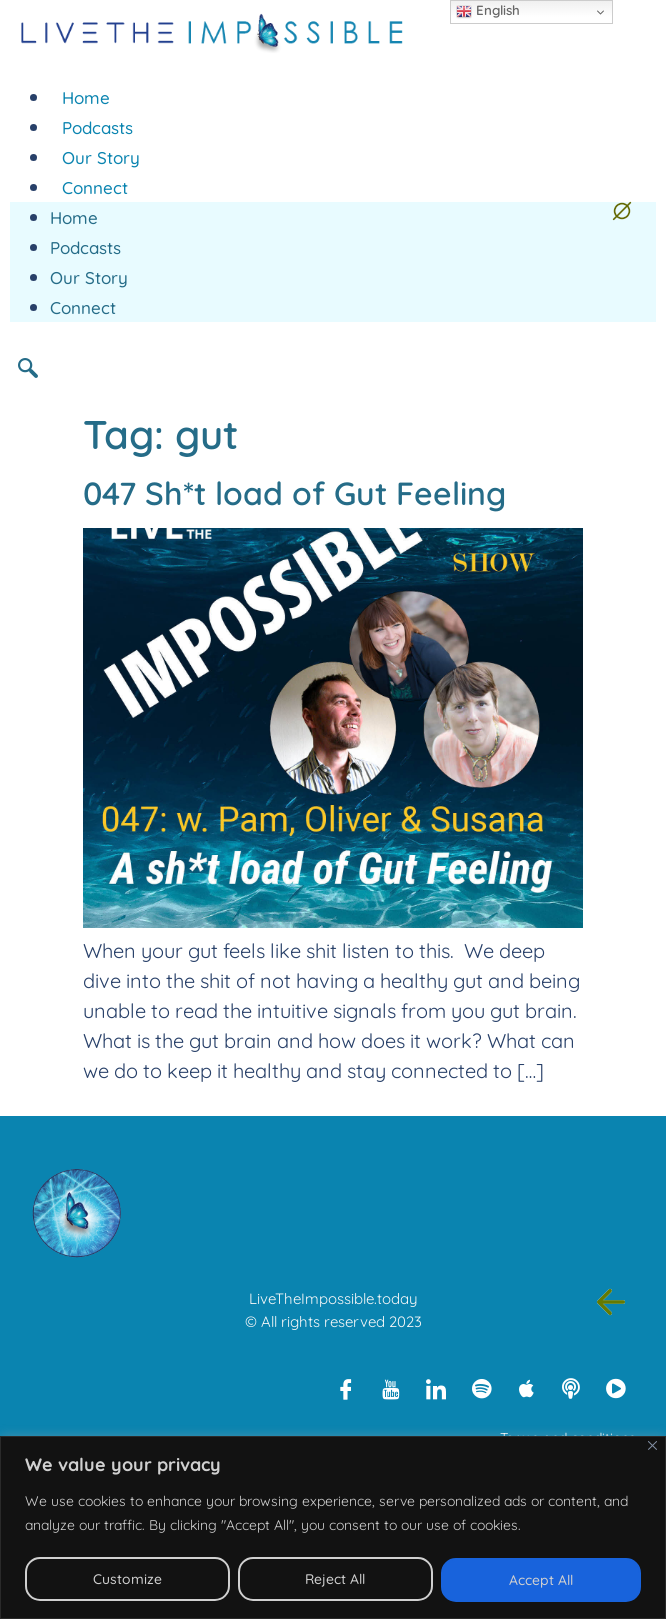 The height and width of the screenshot is (1619, 666). Describe the element at coordinates (622, 211) in the screenshot. I see `calculate average value` at that location.